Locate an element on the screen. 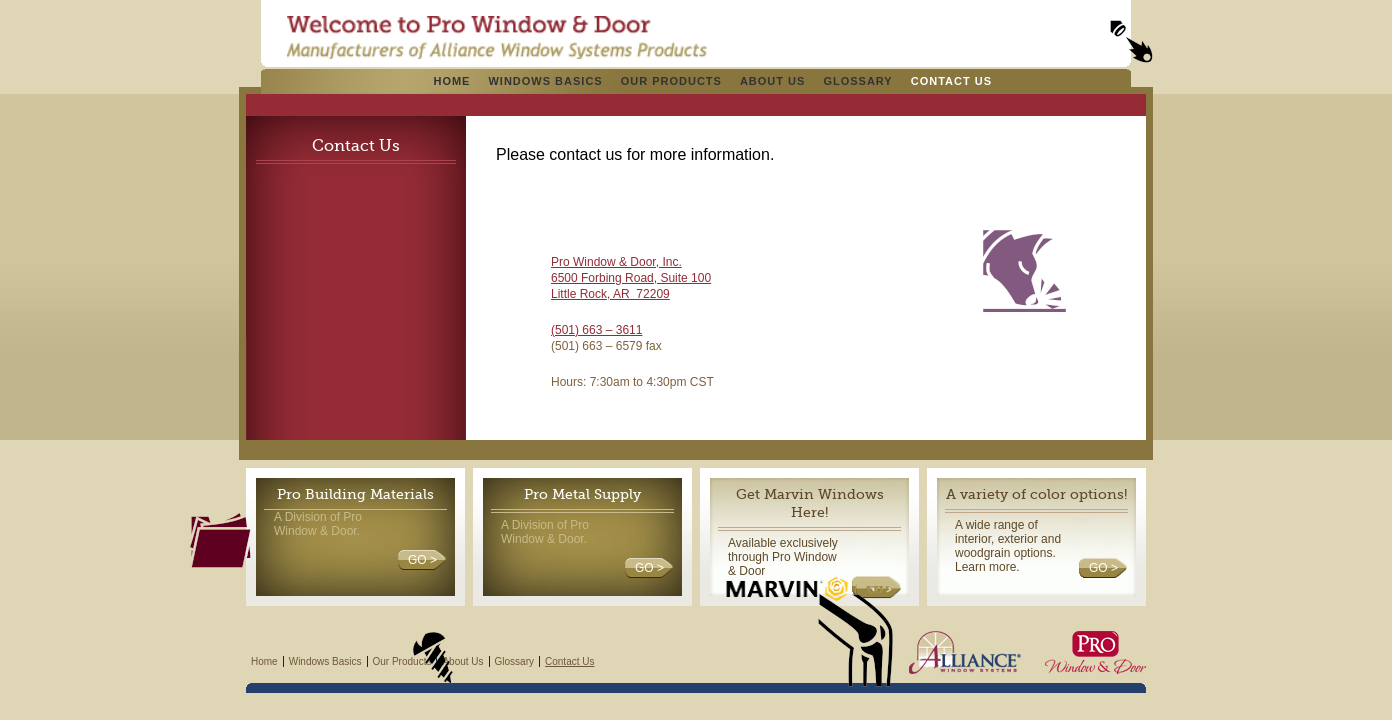 This screenshot has width=1392, height=720. folder containing multiple files or documents is located at coordinates (220, 541).